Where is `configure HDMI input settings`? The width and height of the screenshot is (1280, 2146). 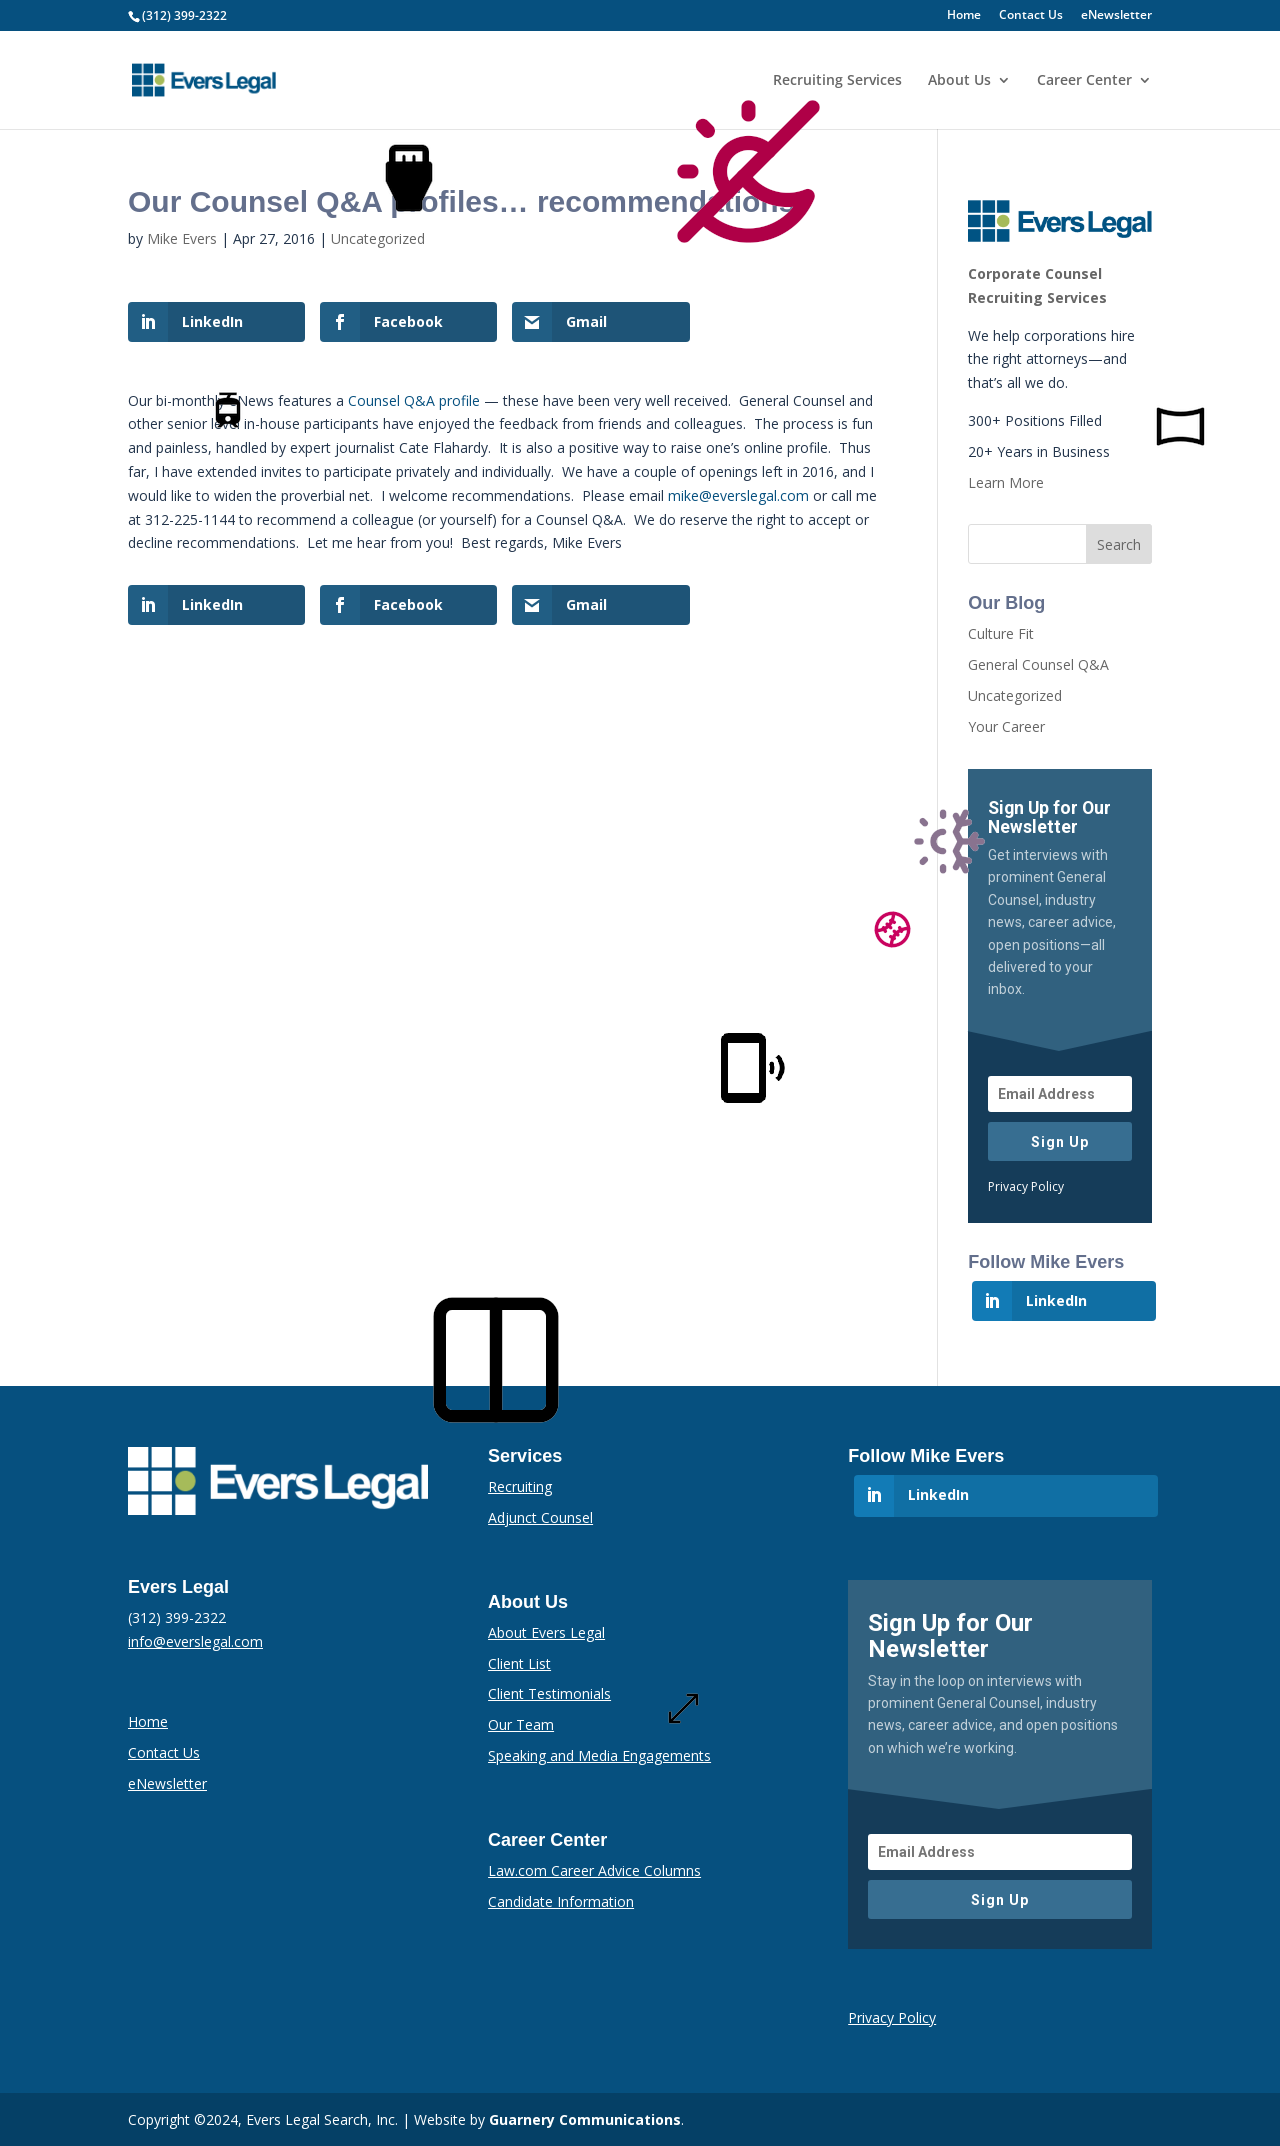 configure HDMI input settings is located at coordinates (409, 178).